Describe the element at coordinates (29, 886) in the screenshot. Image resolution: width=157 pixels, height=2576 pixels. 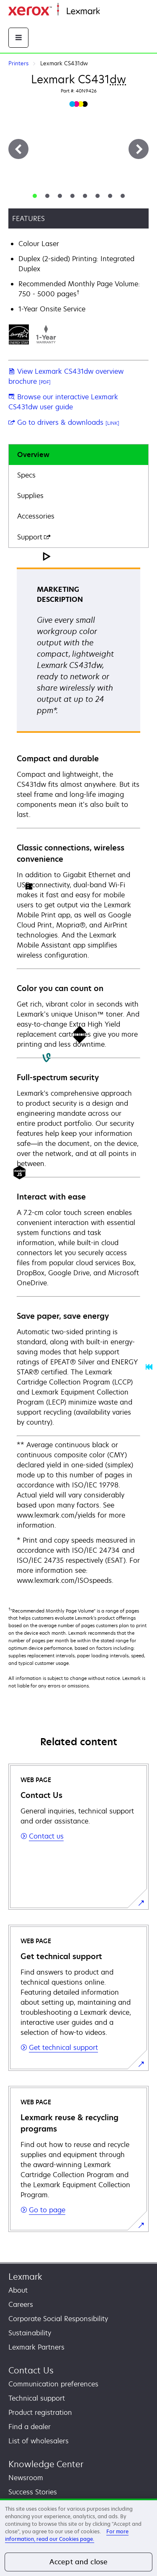
I see `view available coupons or discounts` at that location.